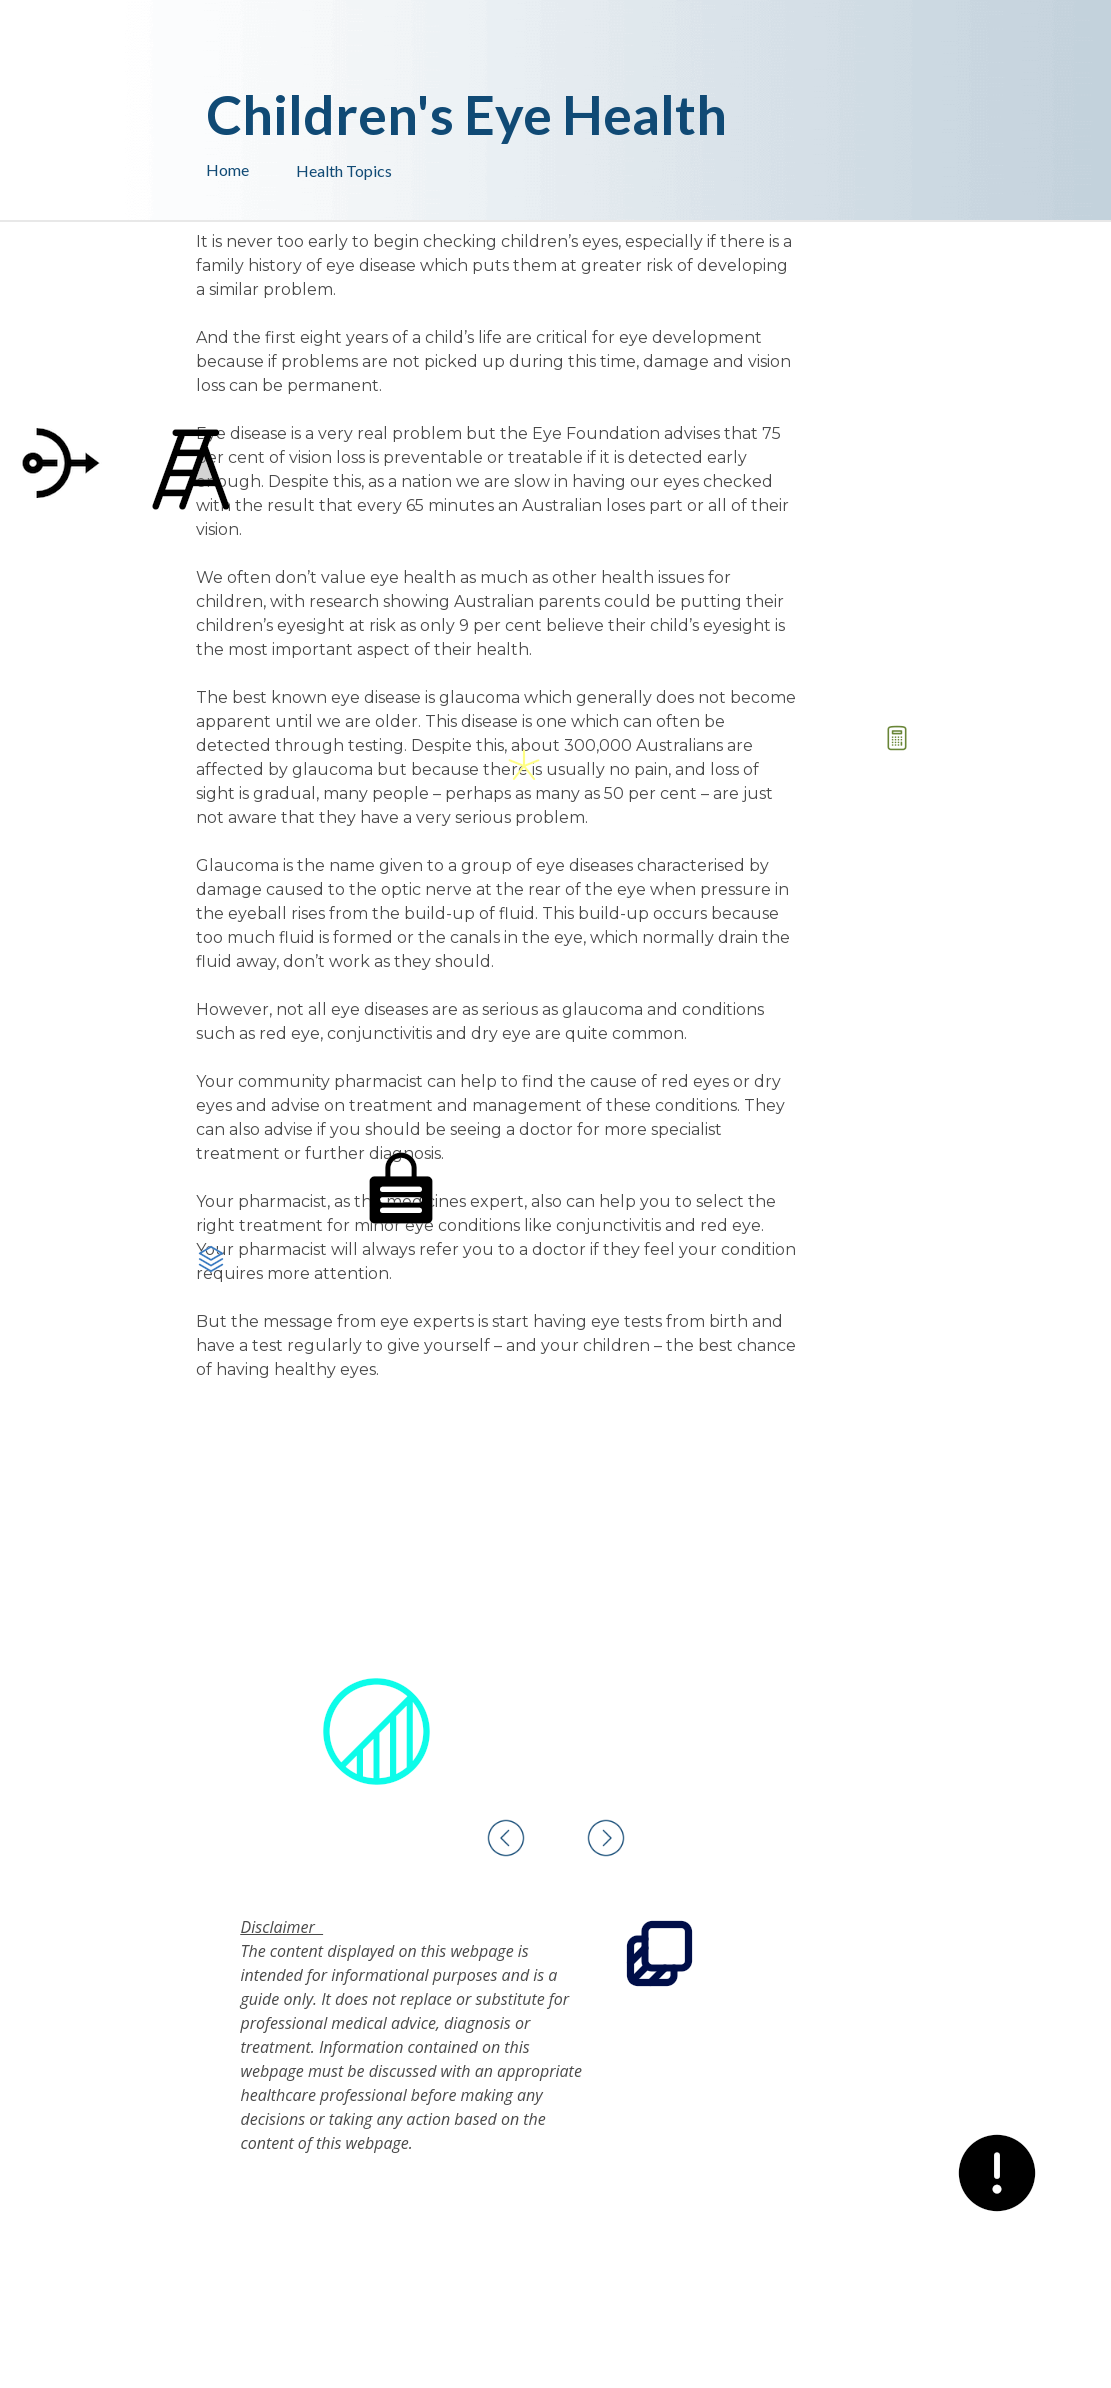  What do you see at coordinates (401, 1192) in the screenshot?
I see `secure or locked content` at bounding box center [401, 1192].